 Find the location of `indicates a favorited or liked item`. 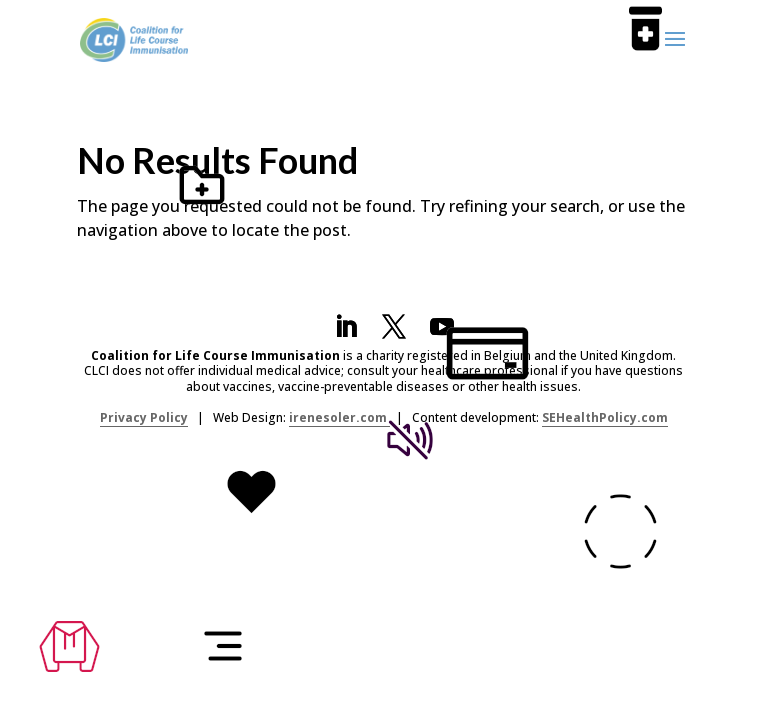

indicates a favorited or liked item is located at coordinates (251, 491).